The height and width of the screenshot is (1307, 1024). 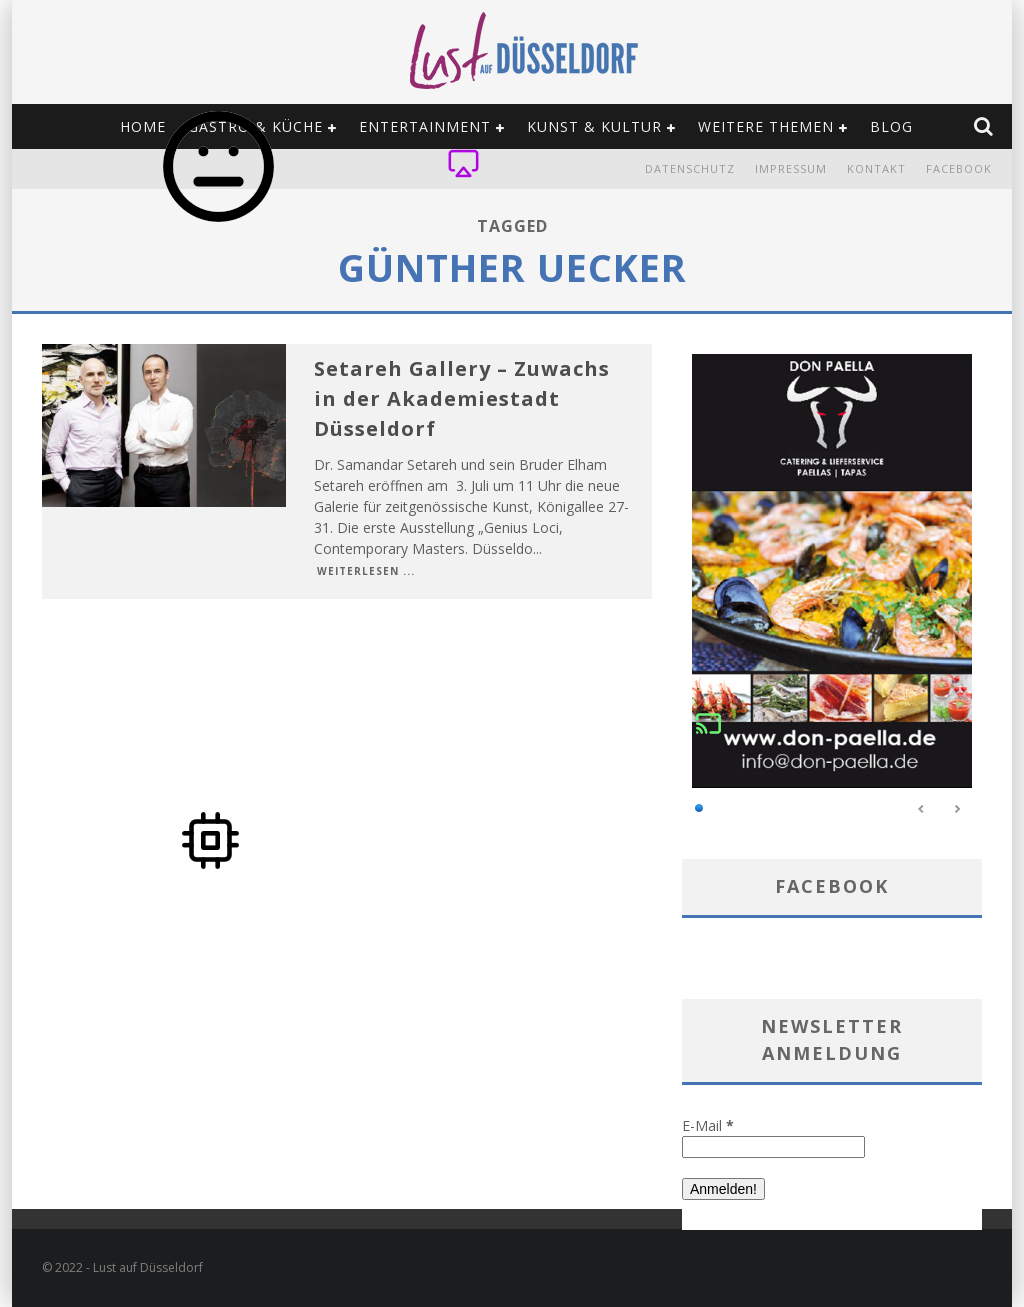 I want to click on stream content to an external display, so click(x=463, y=163).